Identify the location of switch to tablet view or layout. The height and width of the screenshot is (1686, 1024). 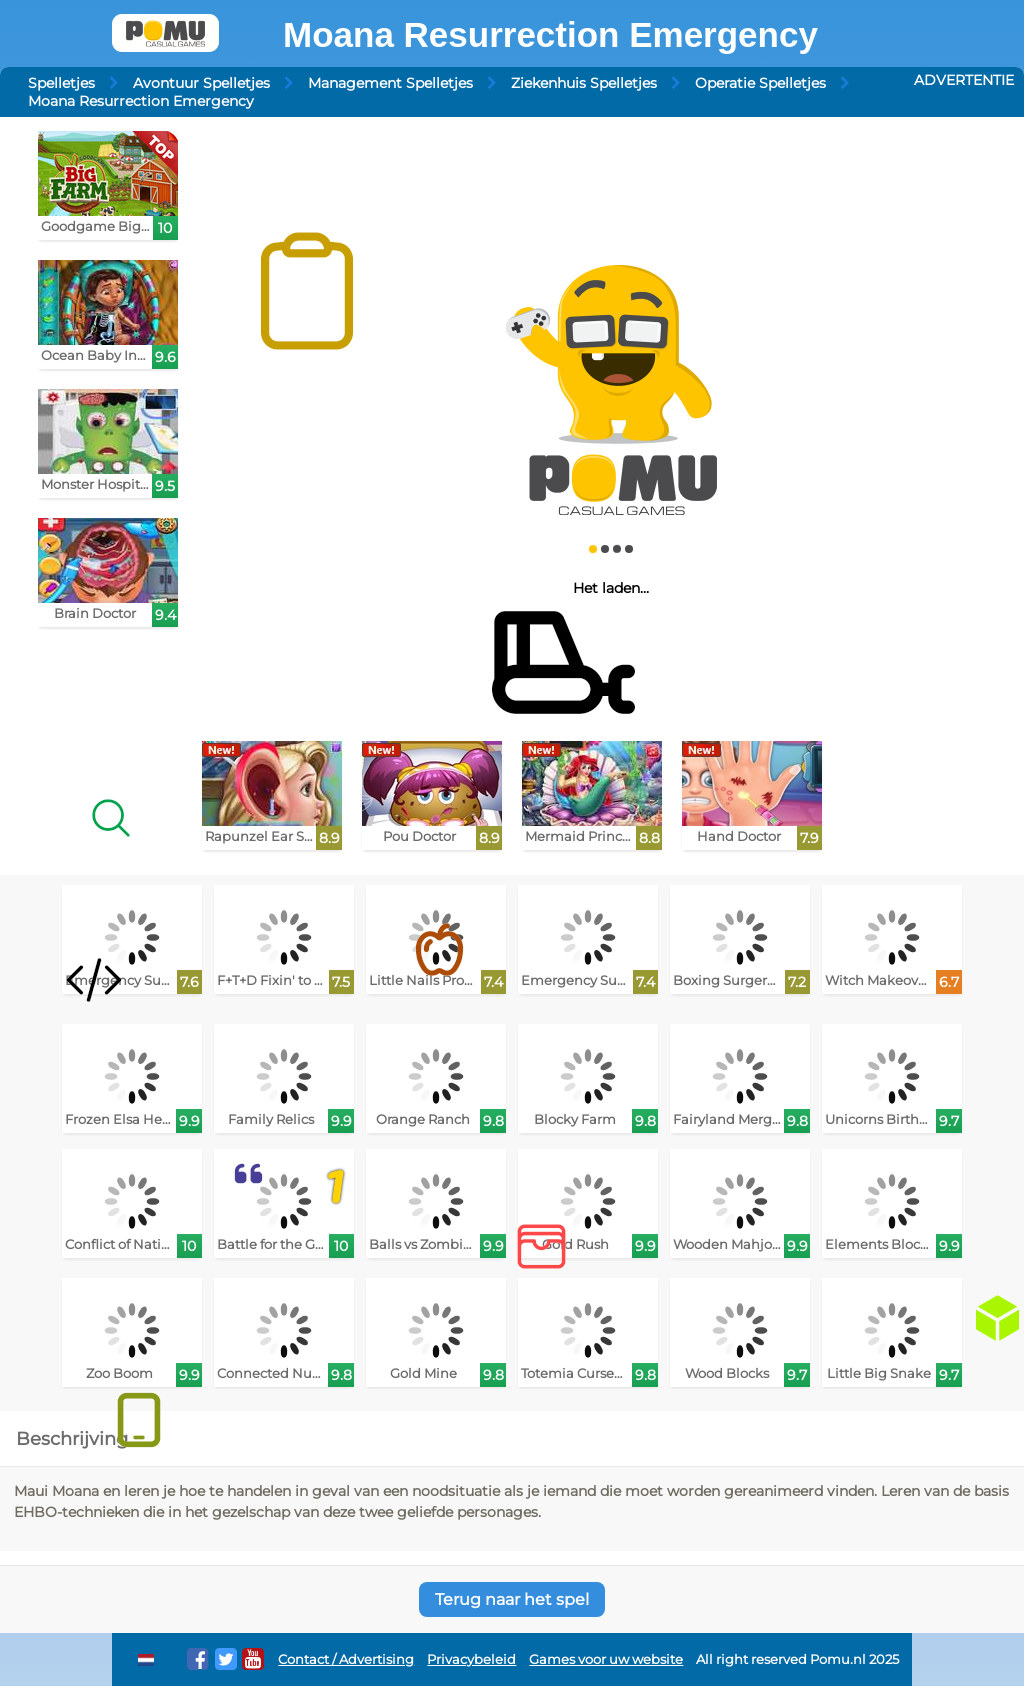
(139, 1420).